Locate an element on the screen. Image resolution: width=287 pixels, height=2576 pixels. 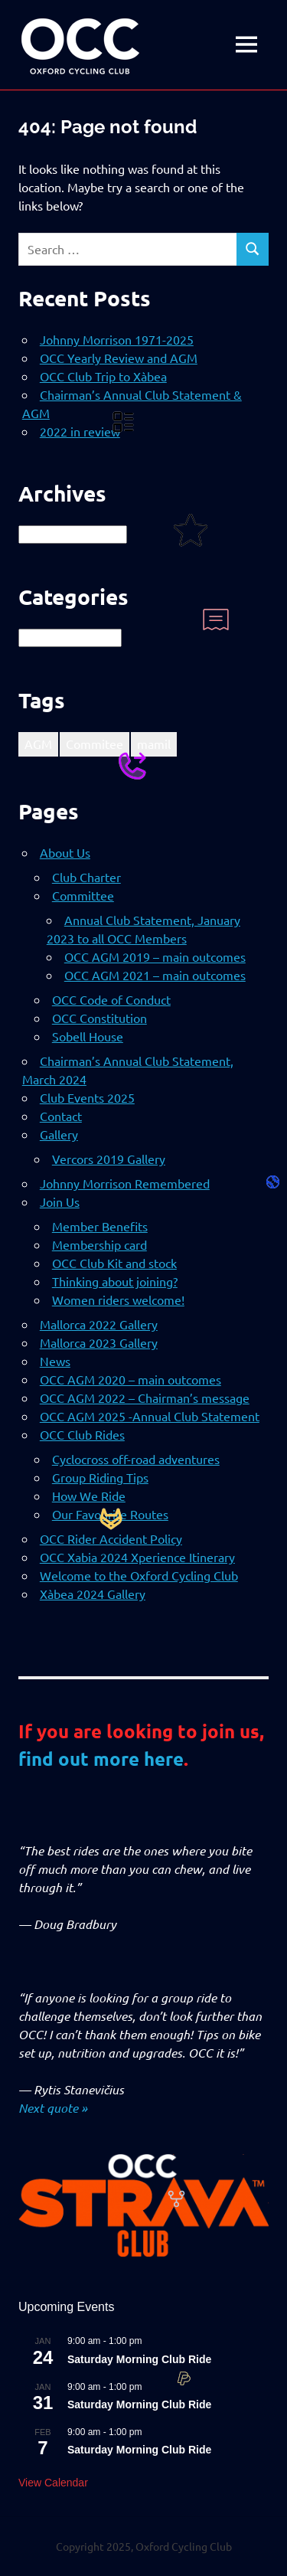
view baseball scores or stats is located at coordinates (272, 1182).